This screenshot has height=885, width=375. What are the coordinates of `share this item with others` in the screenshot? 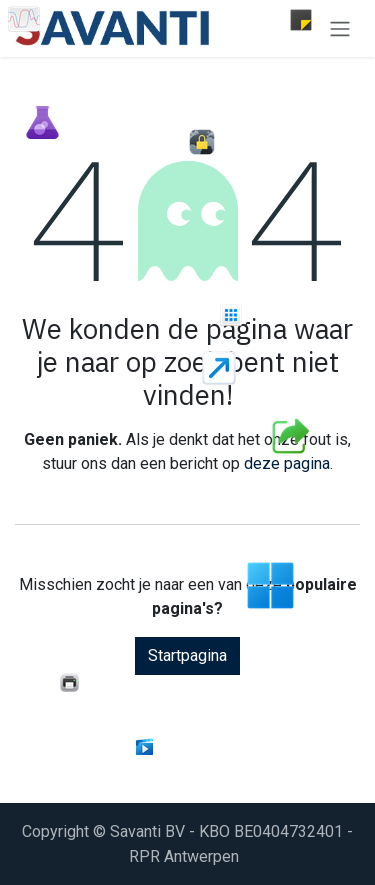 It's located at (290, 436).